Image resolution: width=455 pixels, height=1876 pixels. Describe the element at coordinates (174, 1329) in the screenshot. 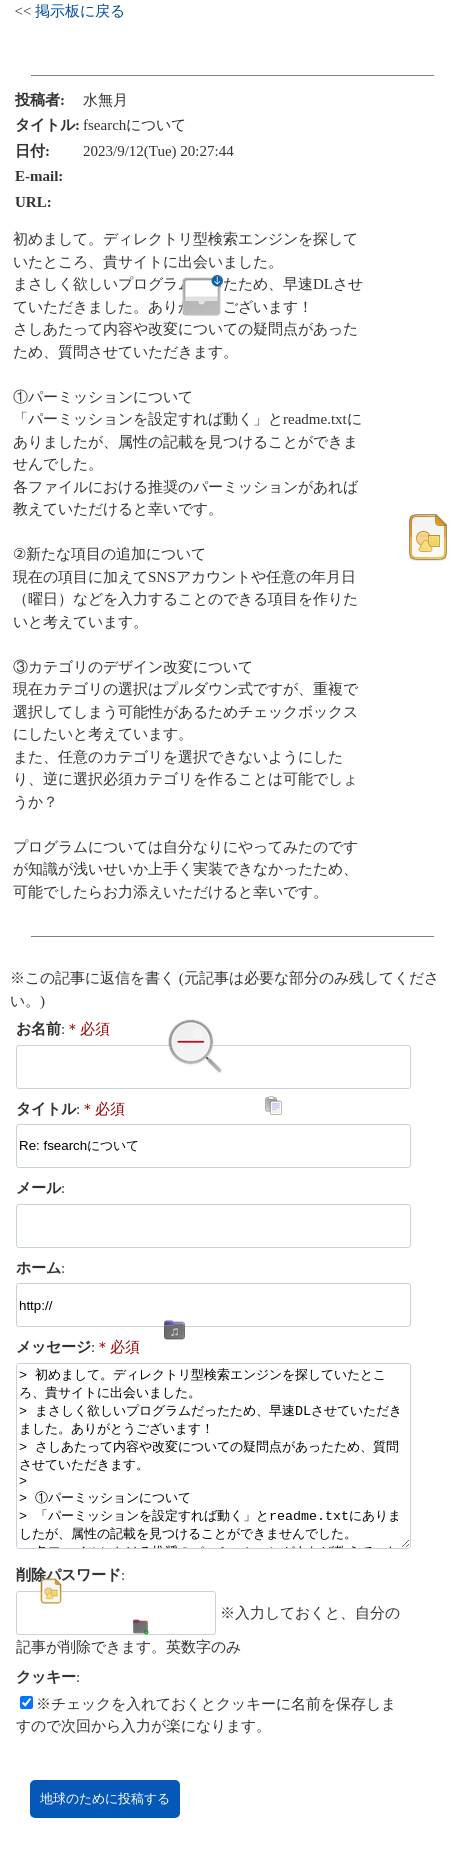

I see `open your music folder` at that location.